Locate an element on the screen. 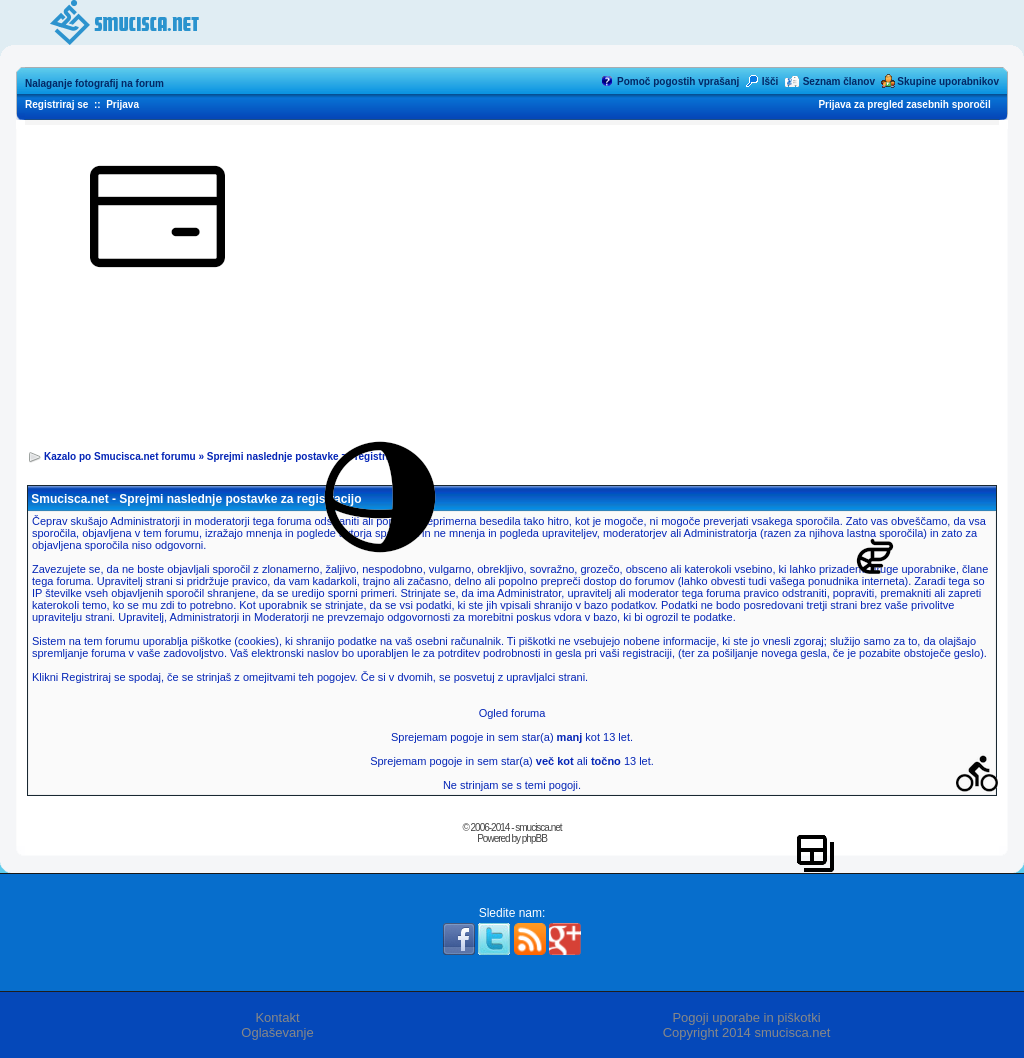 The width and height of the screenshot is (1024, 1058). create a backup copy of table data is located at coordinates (815, 853).